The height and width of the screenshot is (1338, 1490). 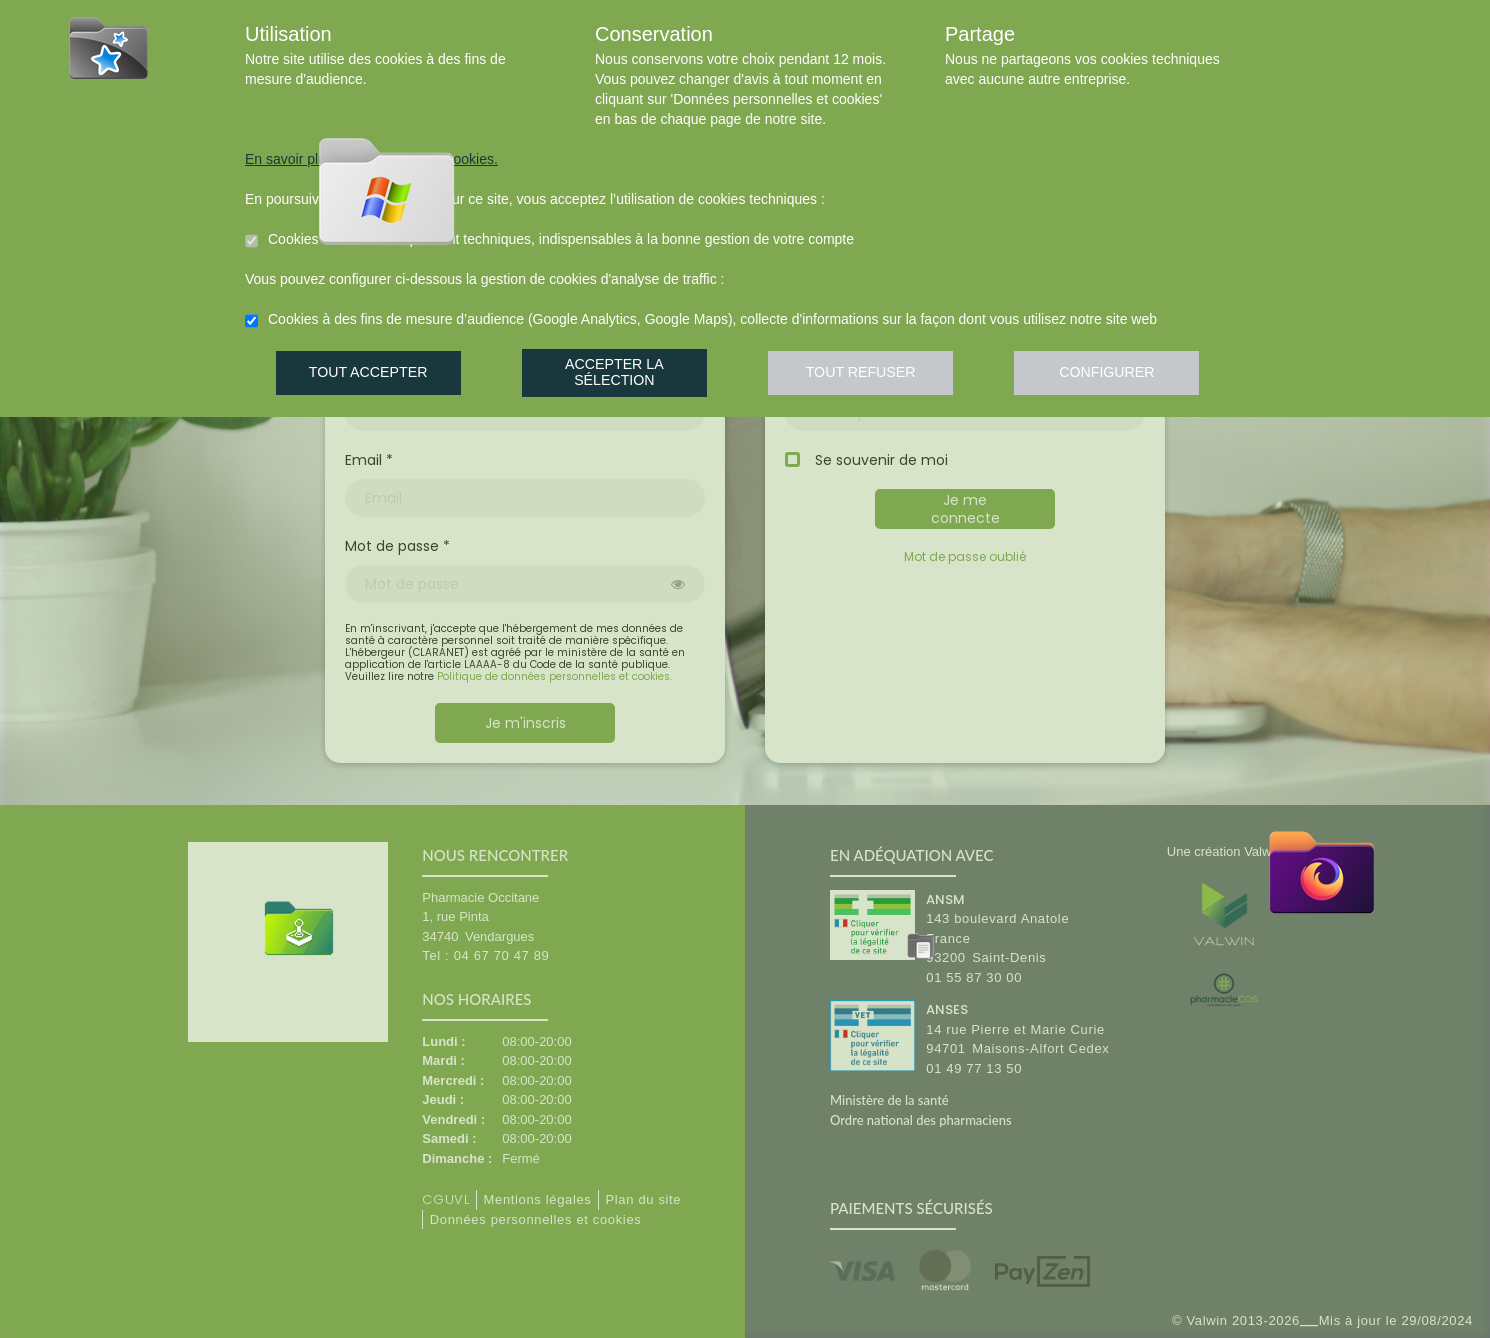 What do you see at coordinates (108, 50) in the screenshot?
I see `open your Anki flashcard collection folder` at bounding box center [108, 50].